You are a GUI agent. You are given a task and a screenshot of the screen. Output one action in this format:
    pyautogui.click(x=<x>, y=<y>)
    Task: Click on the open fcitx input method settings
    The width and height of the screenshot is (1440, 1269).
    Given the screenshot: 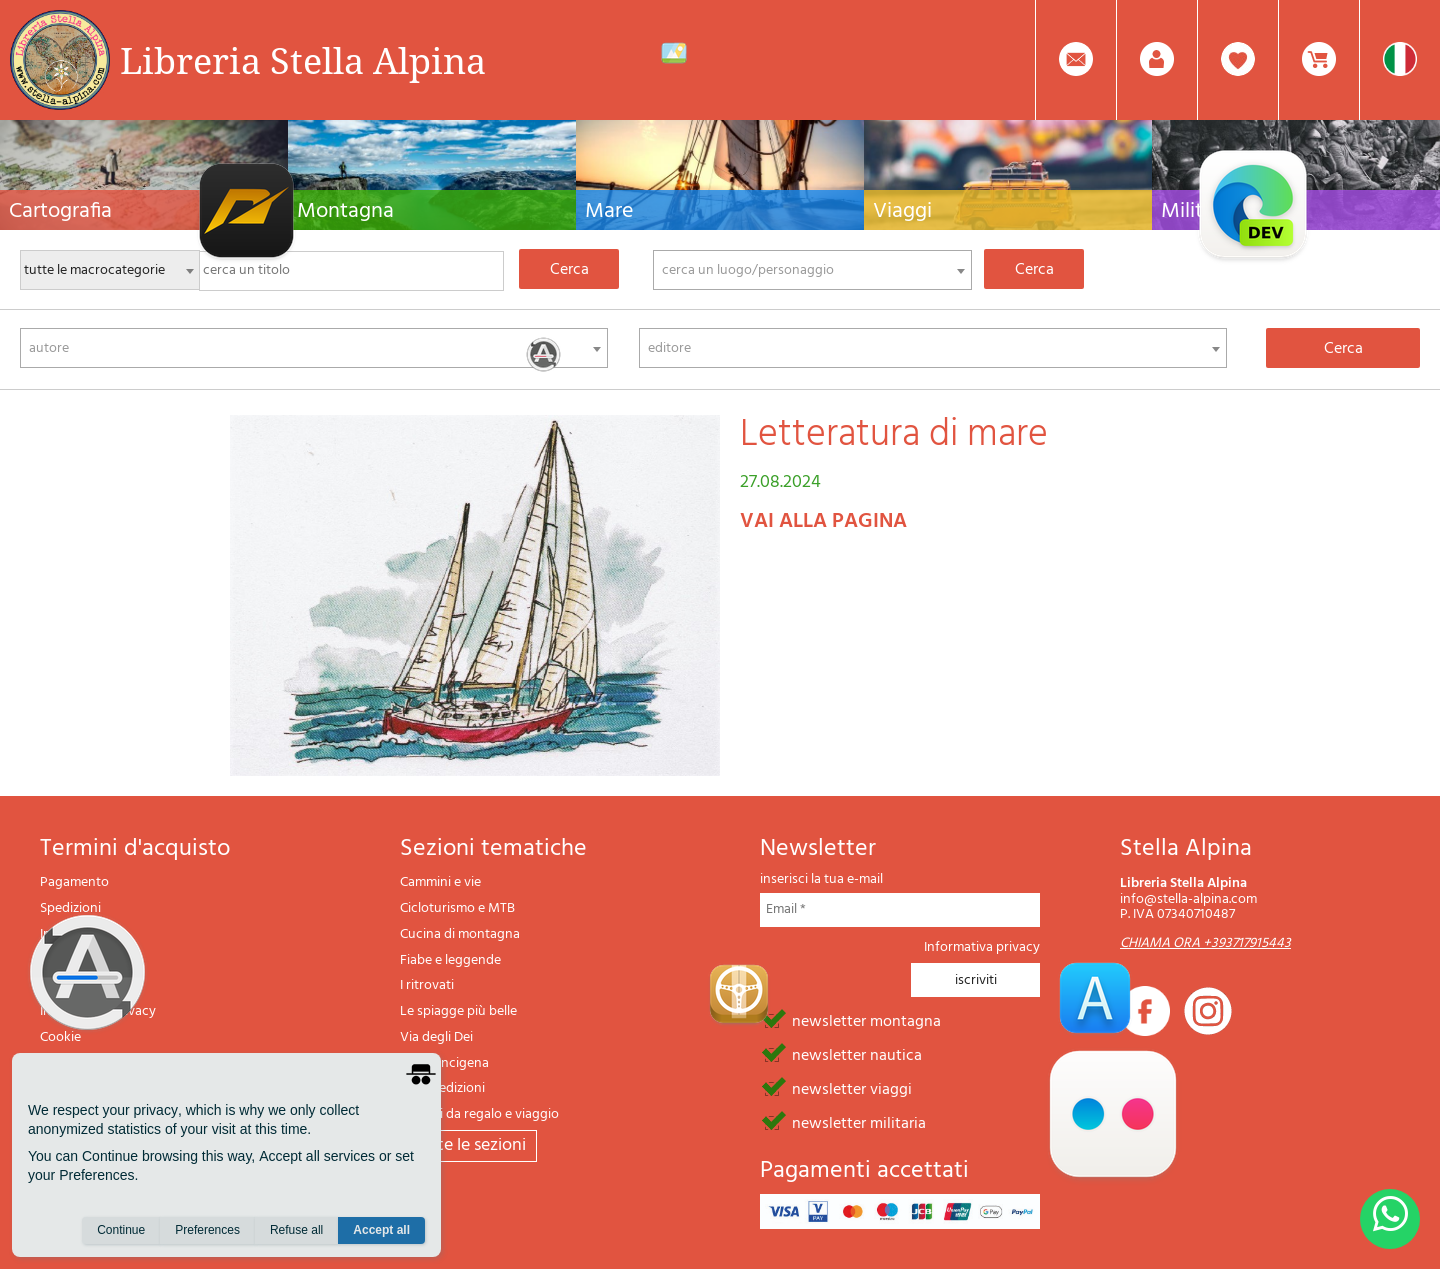 What is the action you would take?
    pyautogui.click(x=1095, y=998)
    